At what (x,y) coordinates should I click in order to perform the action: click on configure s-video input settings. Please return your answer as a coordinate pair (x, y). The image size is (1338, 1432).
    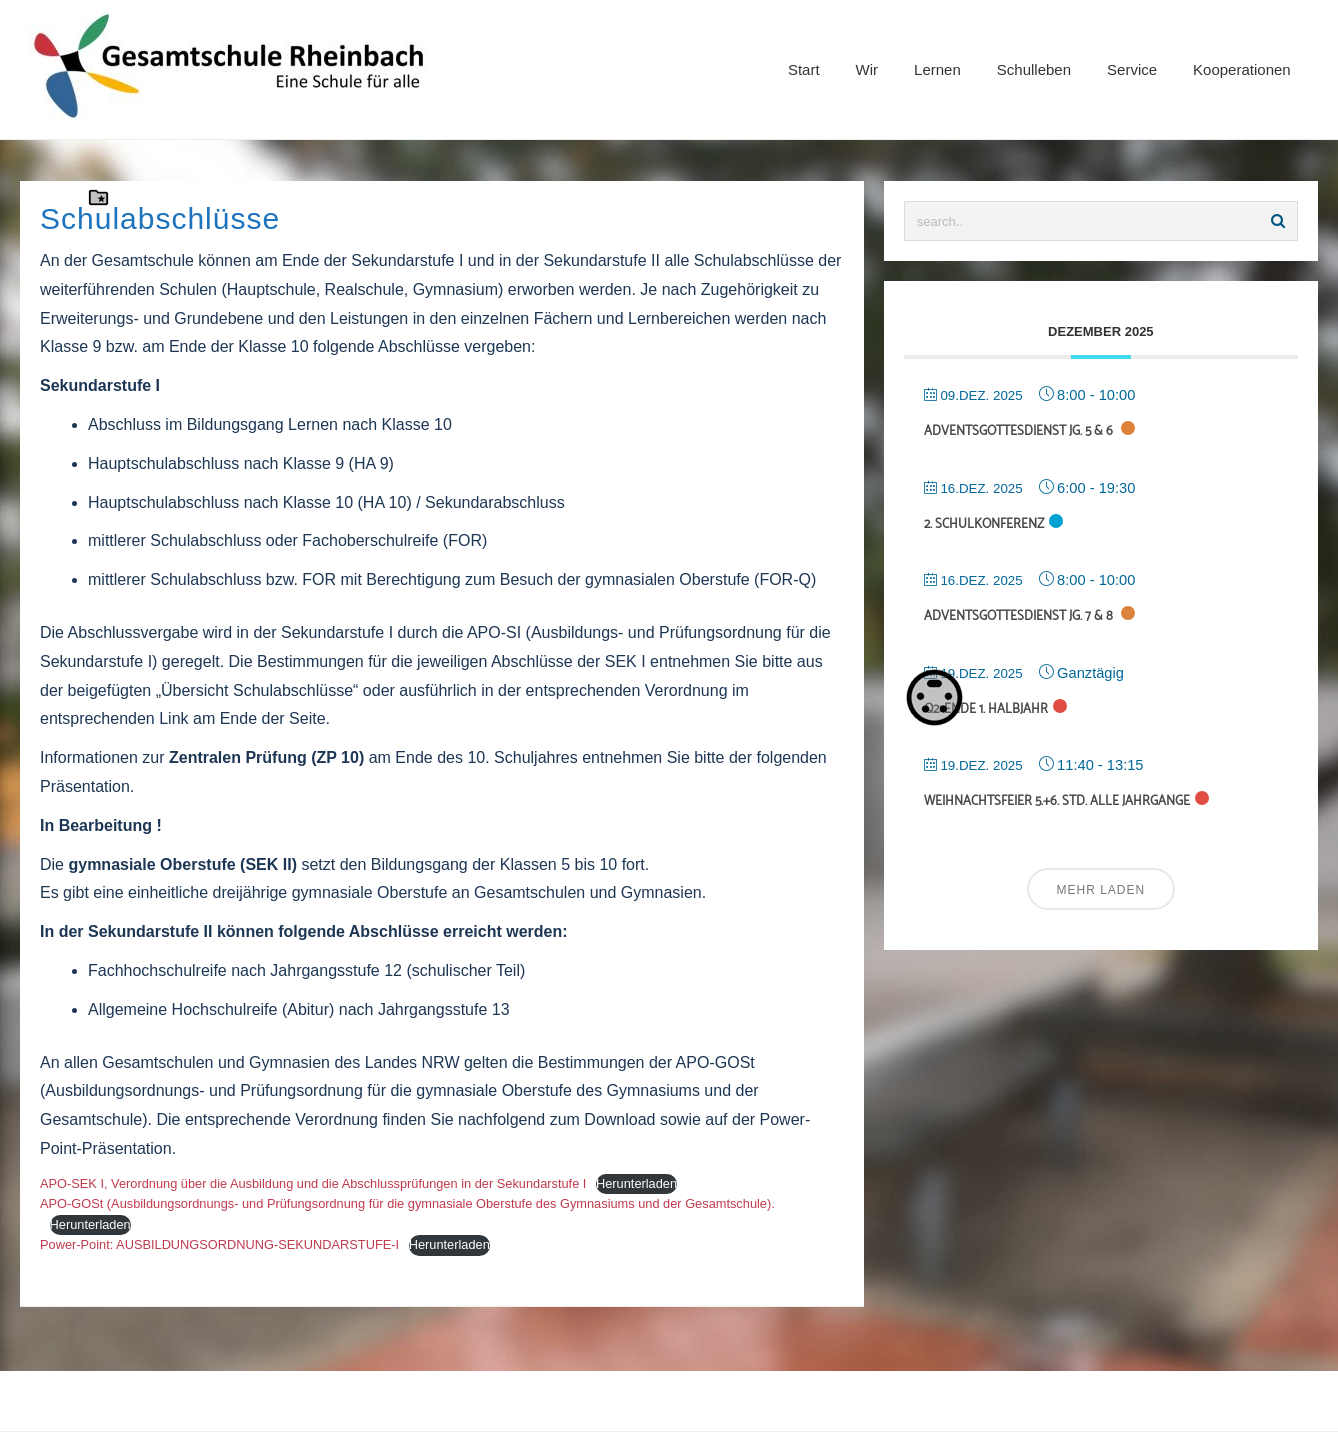
    Looking at the image, I should click on (934, 697).